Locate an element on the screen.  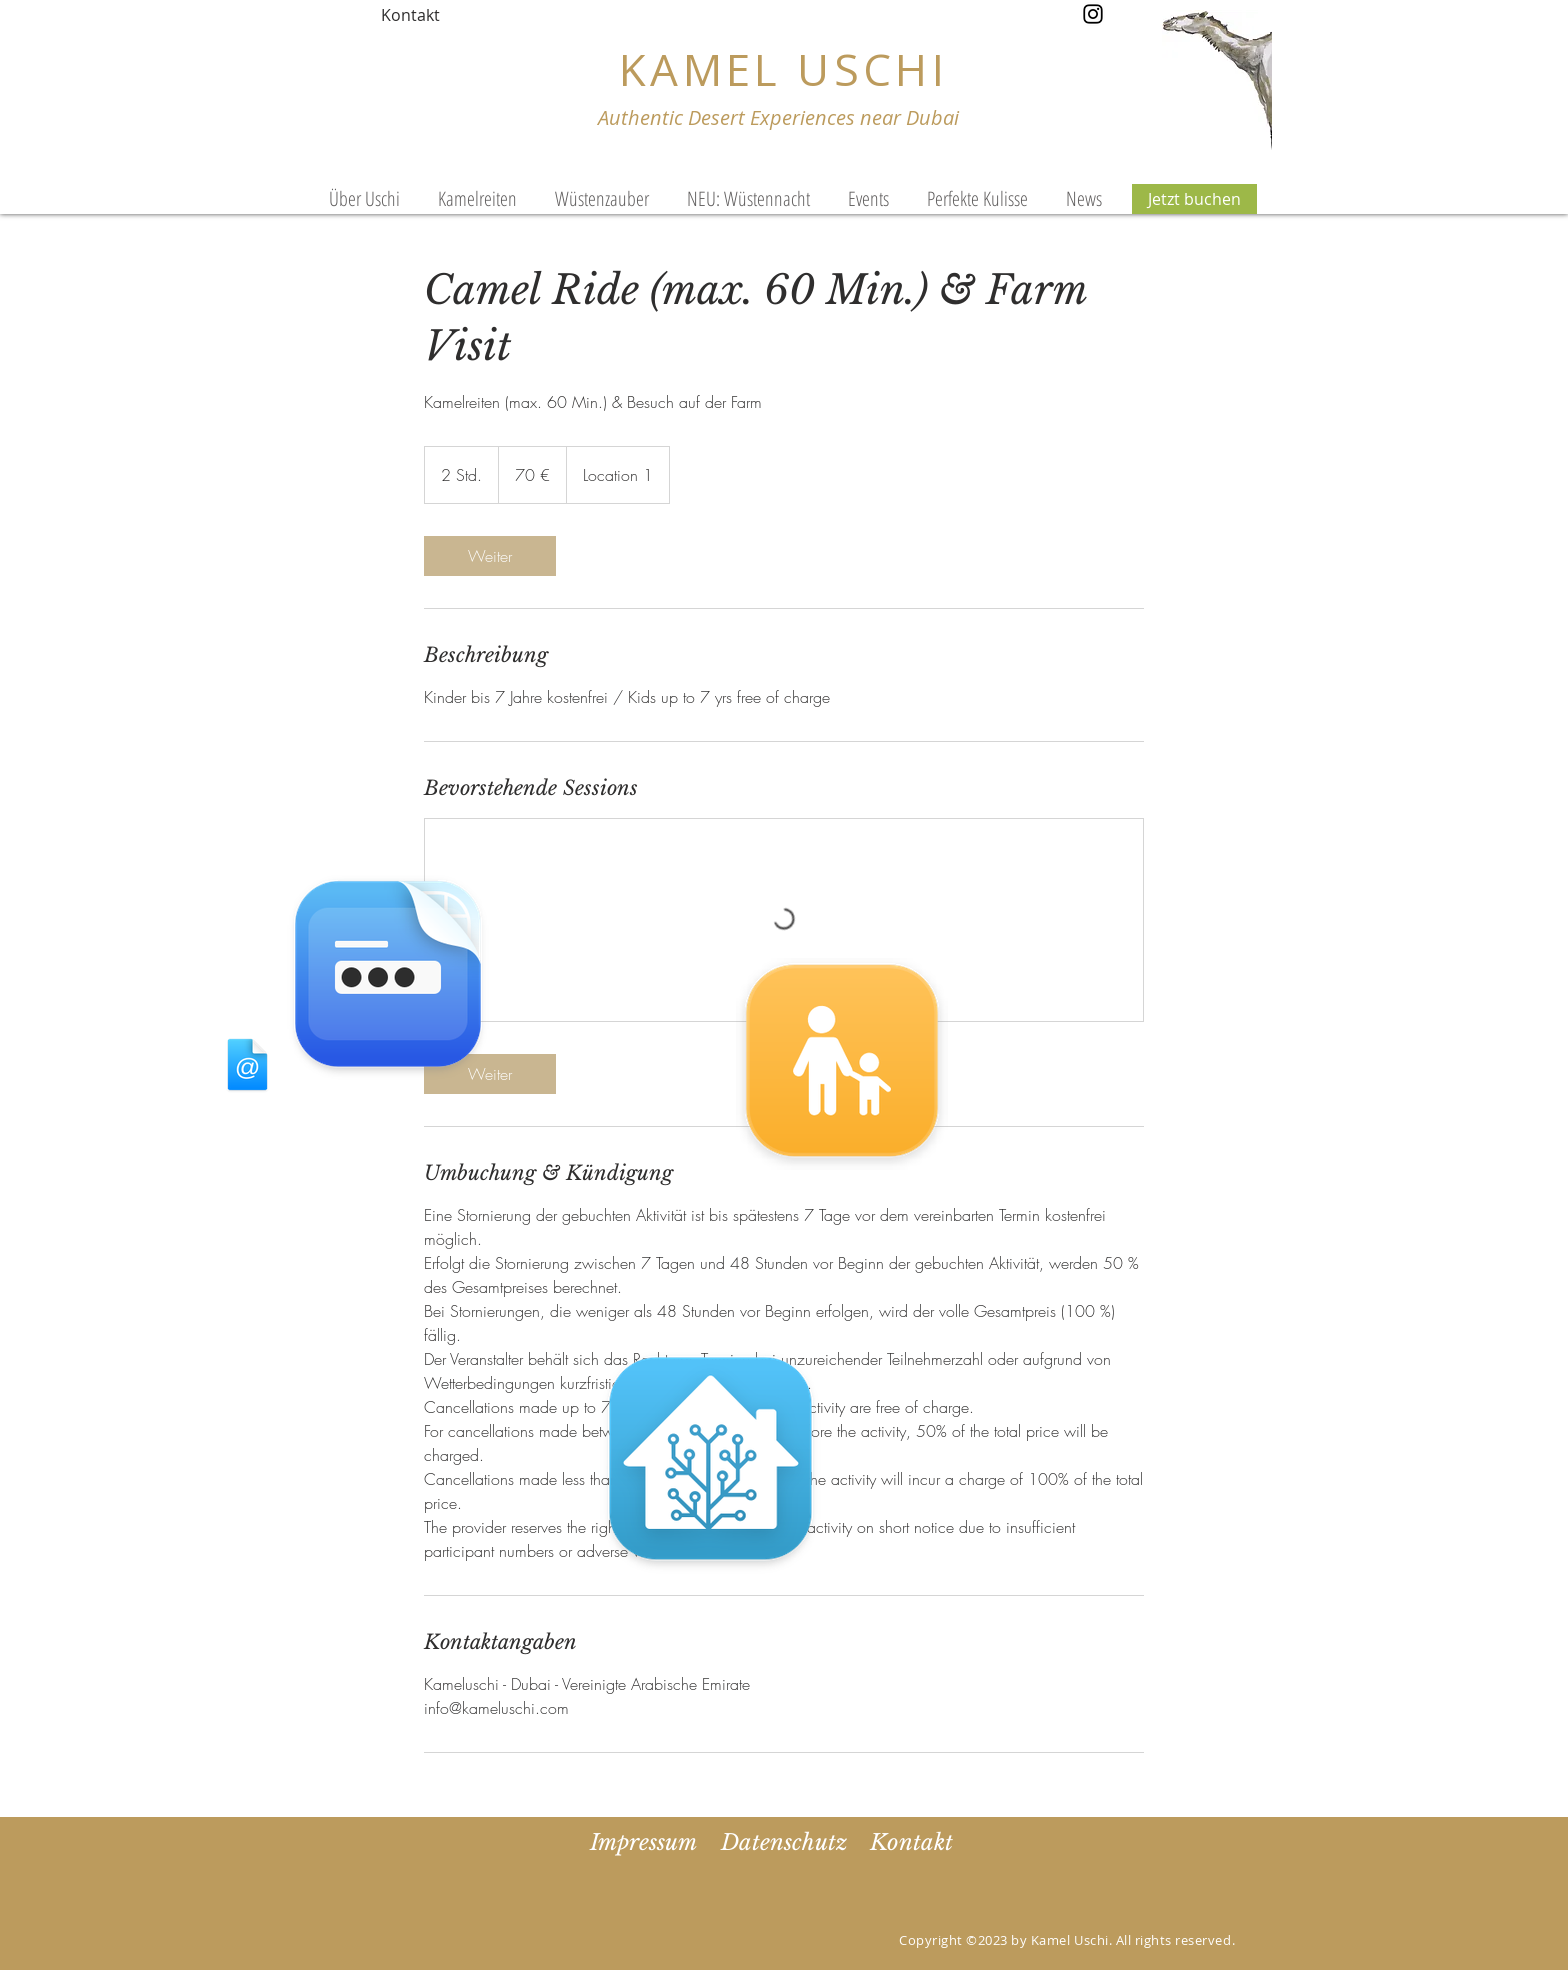
access parental controls settings is located at coordinates (842, 1064).